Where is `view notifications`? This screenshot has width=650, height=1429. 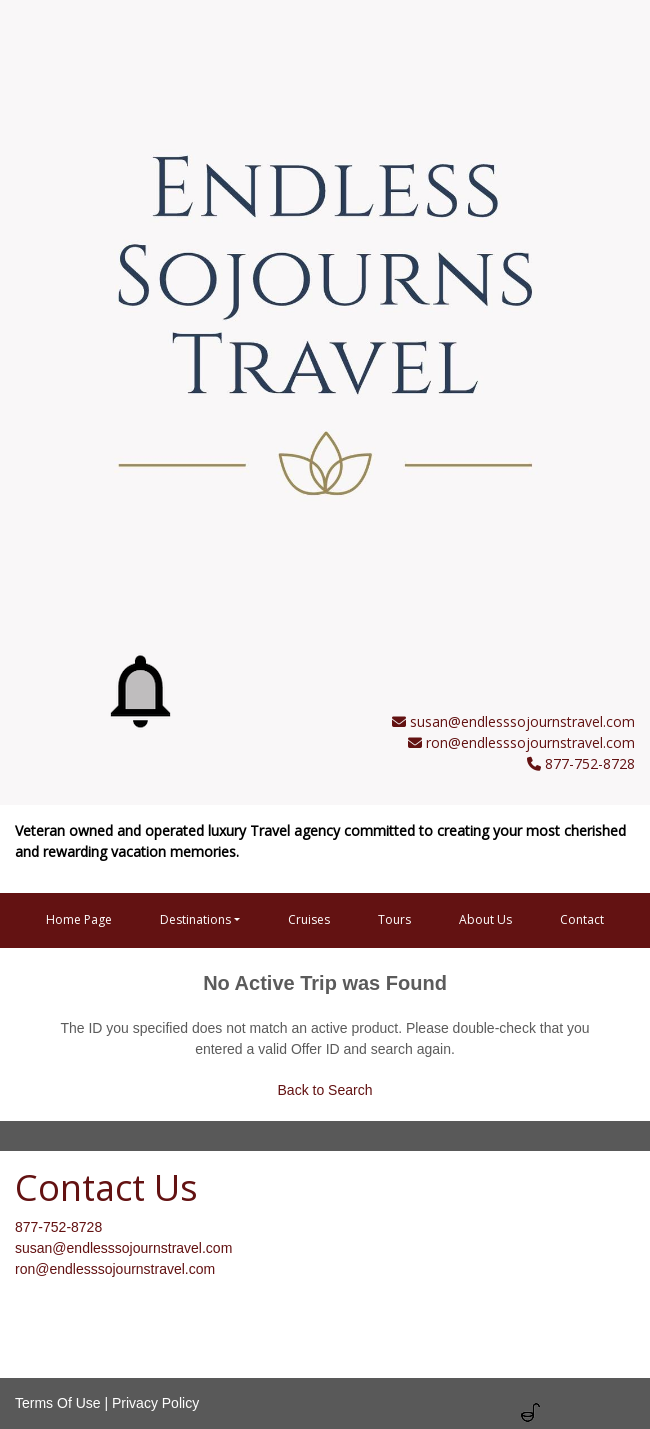 view notifications is located at coordinates (140, 690).